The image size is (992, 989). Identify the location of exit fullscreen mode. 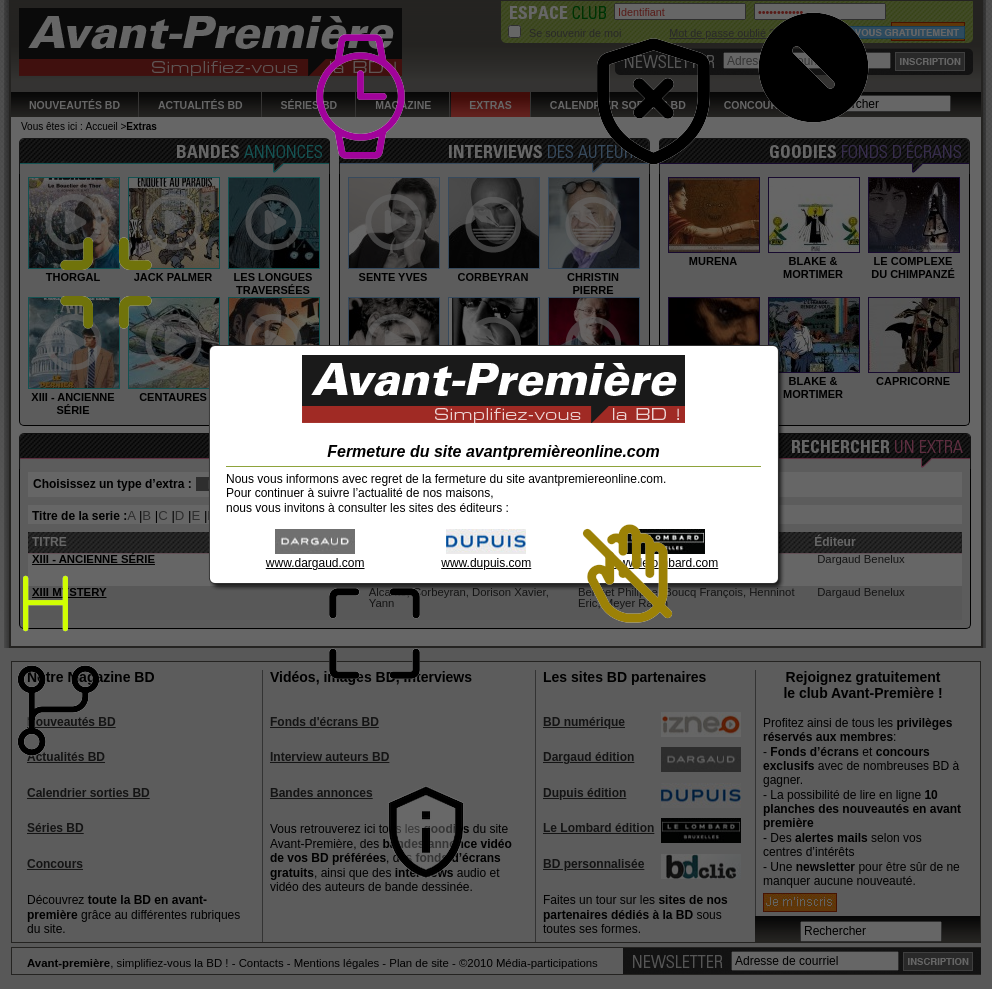
(106, 283).